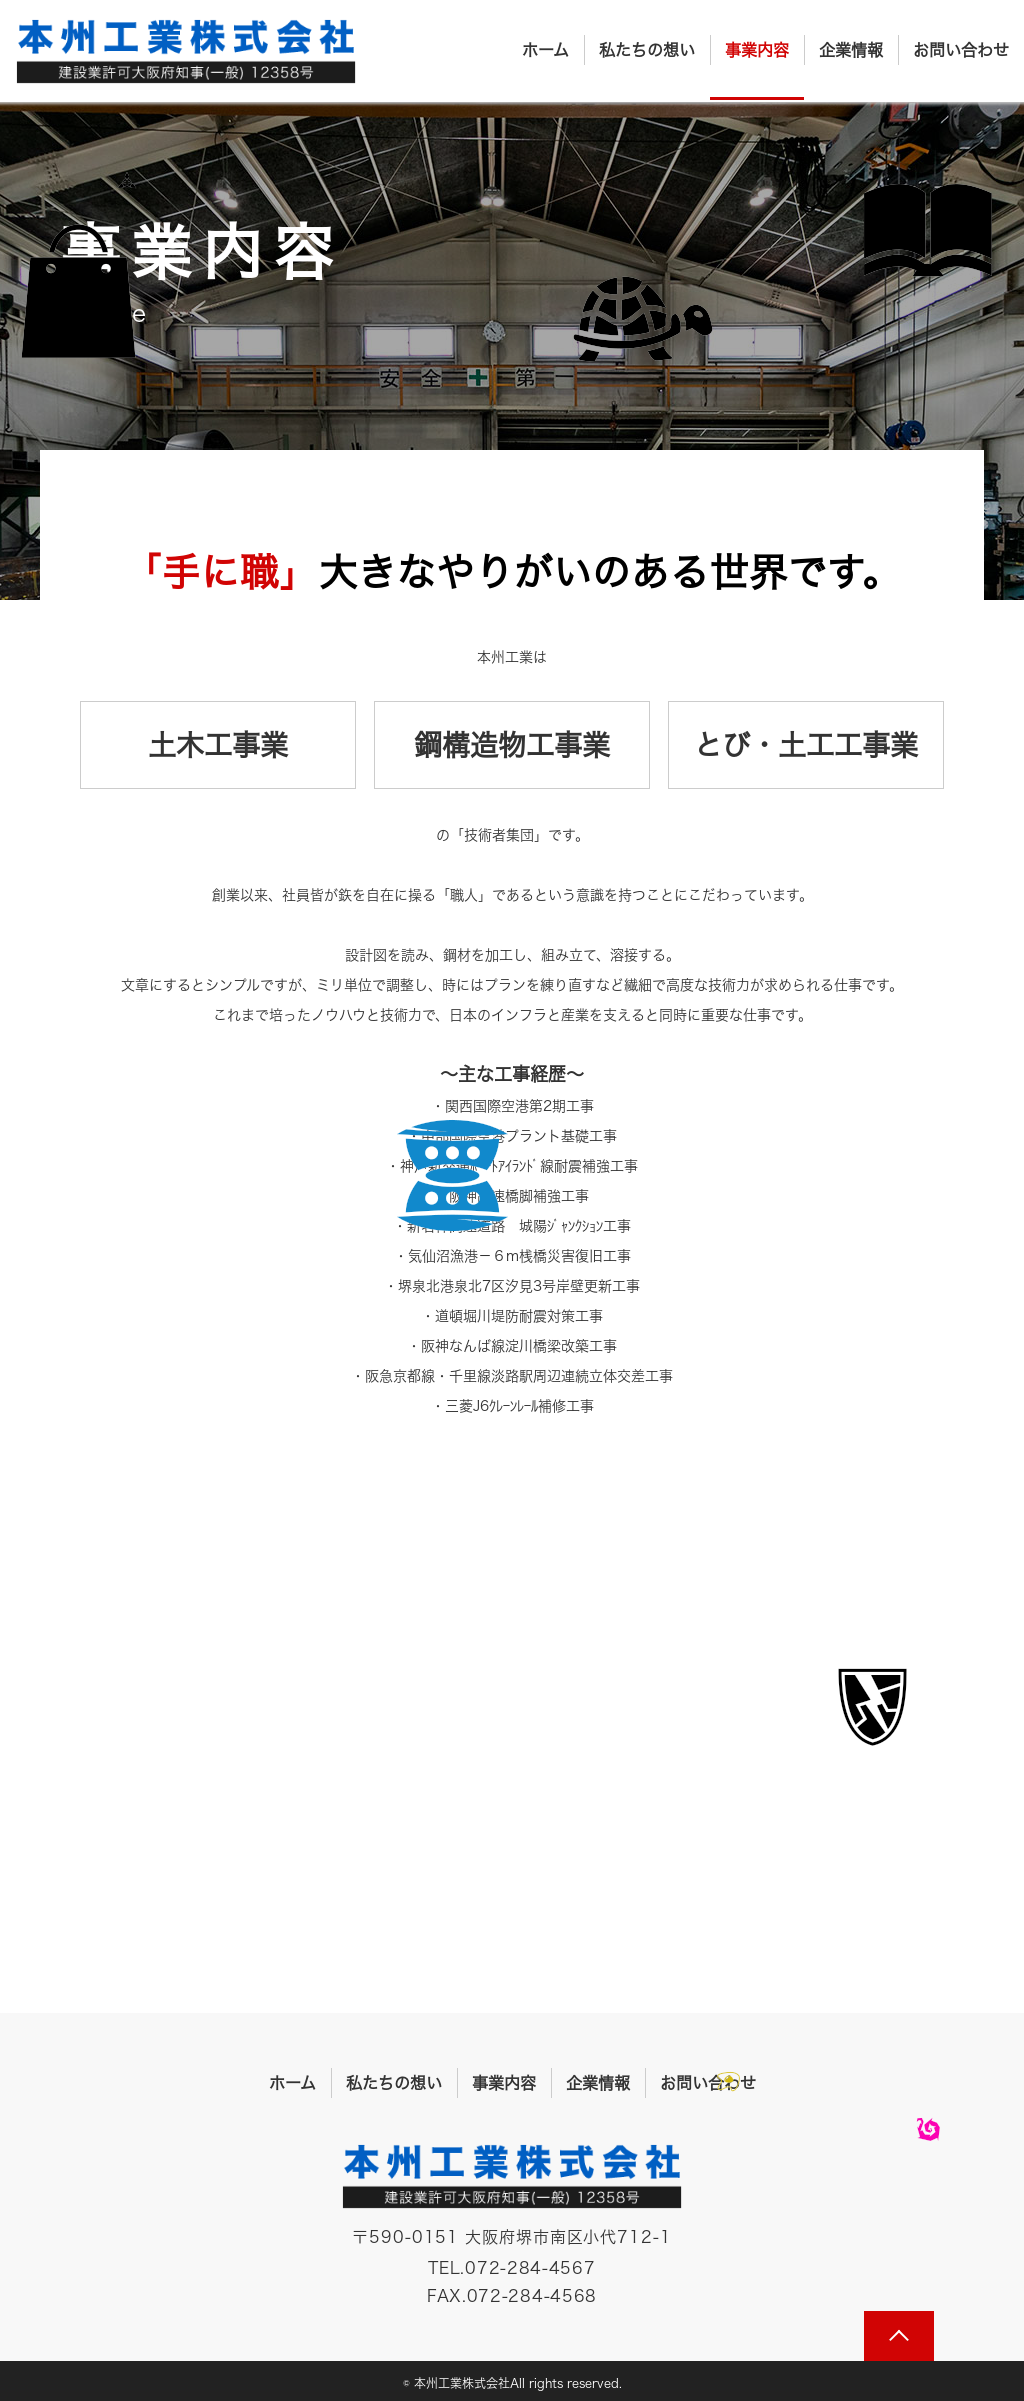 This screenshot has width=1024, height=2401. Describe the element at coordinates (928, 230) in the screenshot. I see `open the reading or library section` at that location.